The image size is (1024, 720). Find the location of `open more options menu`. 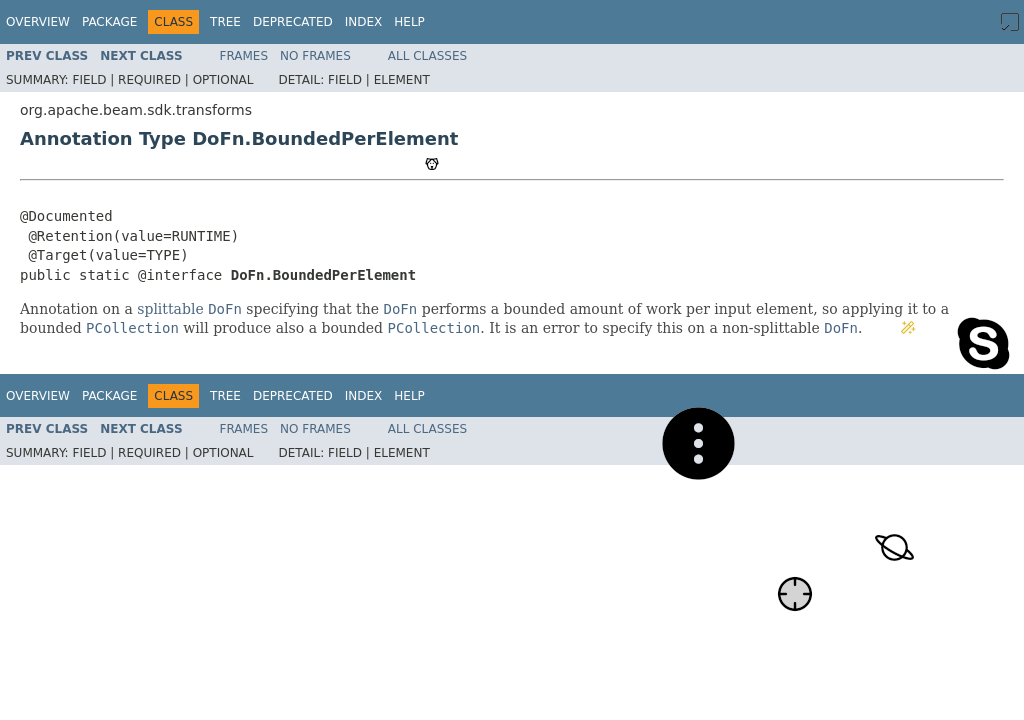

open more options menu is located at coordinates (698, 443).